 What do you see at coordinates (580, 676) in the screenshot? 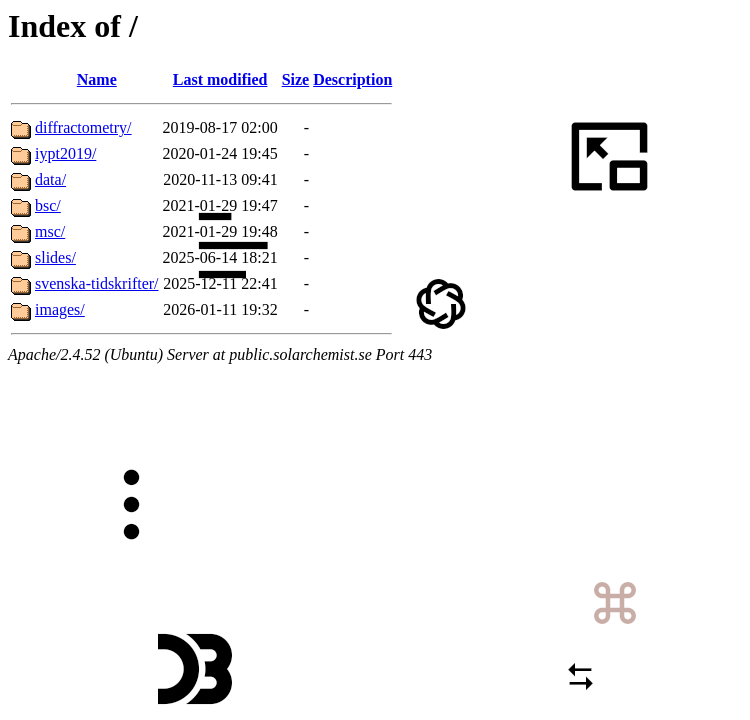
I see `switch or swap between two items` at bounding box center [580, 676].